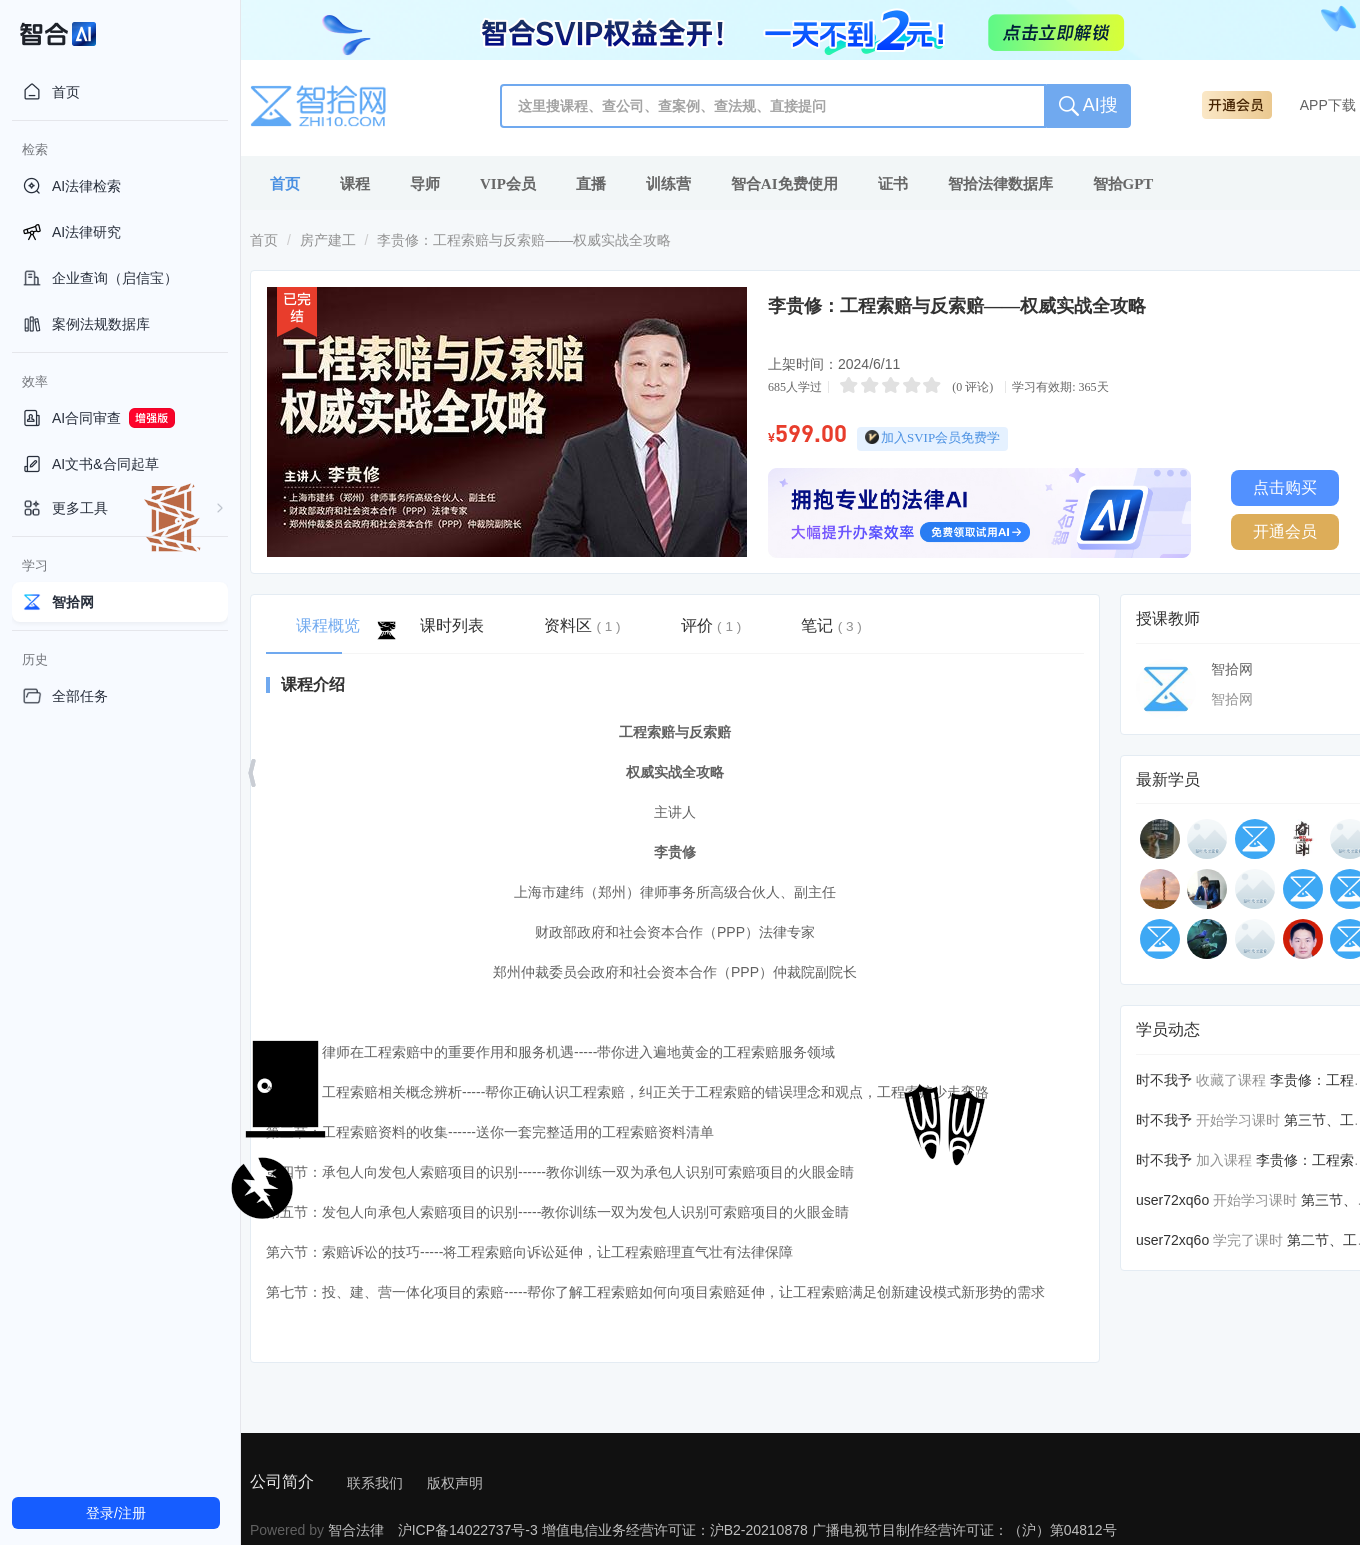  What do you see at coordinates (386, 630) in the screenshot?
I see `indicates volcanic activity or geological hazard` at bounding box center [386, 630].